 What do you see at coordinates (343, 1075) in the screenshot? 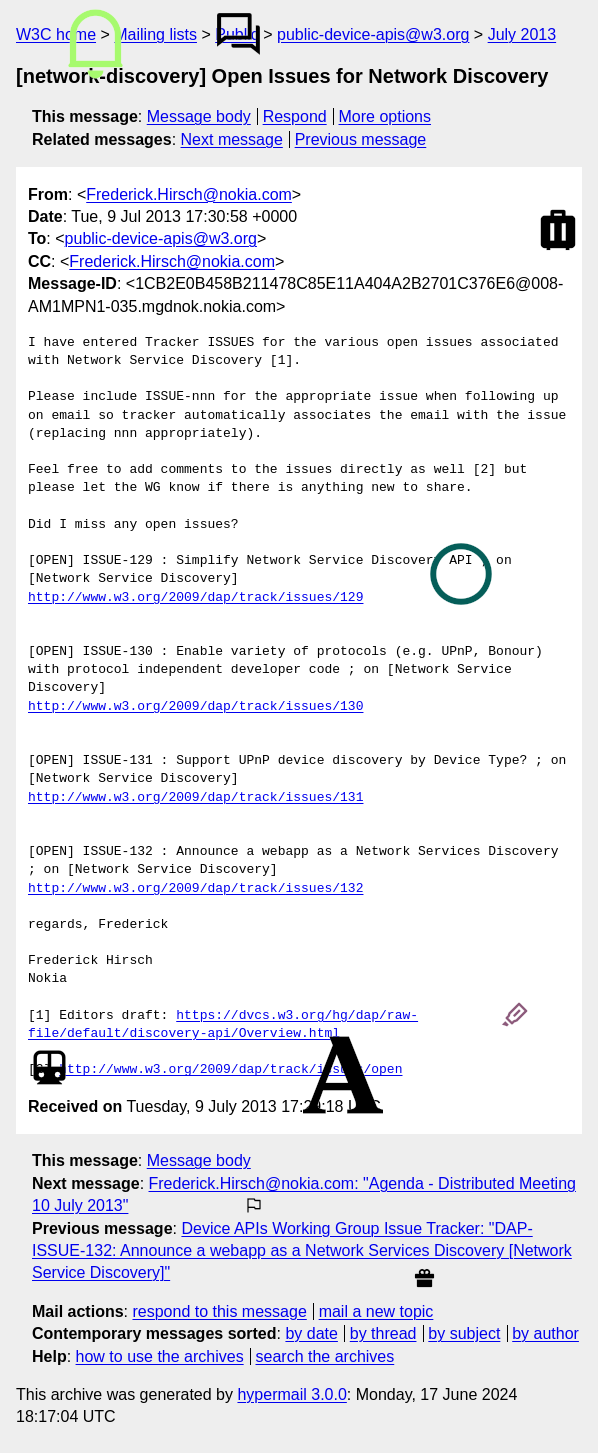
I see `link to academia.edu profile` at bounding box center [343, 1075].